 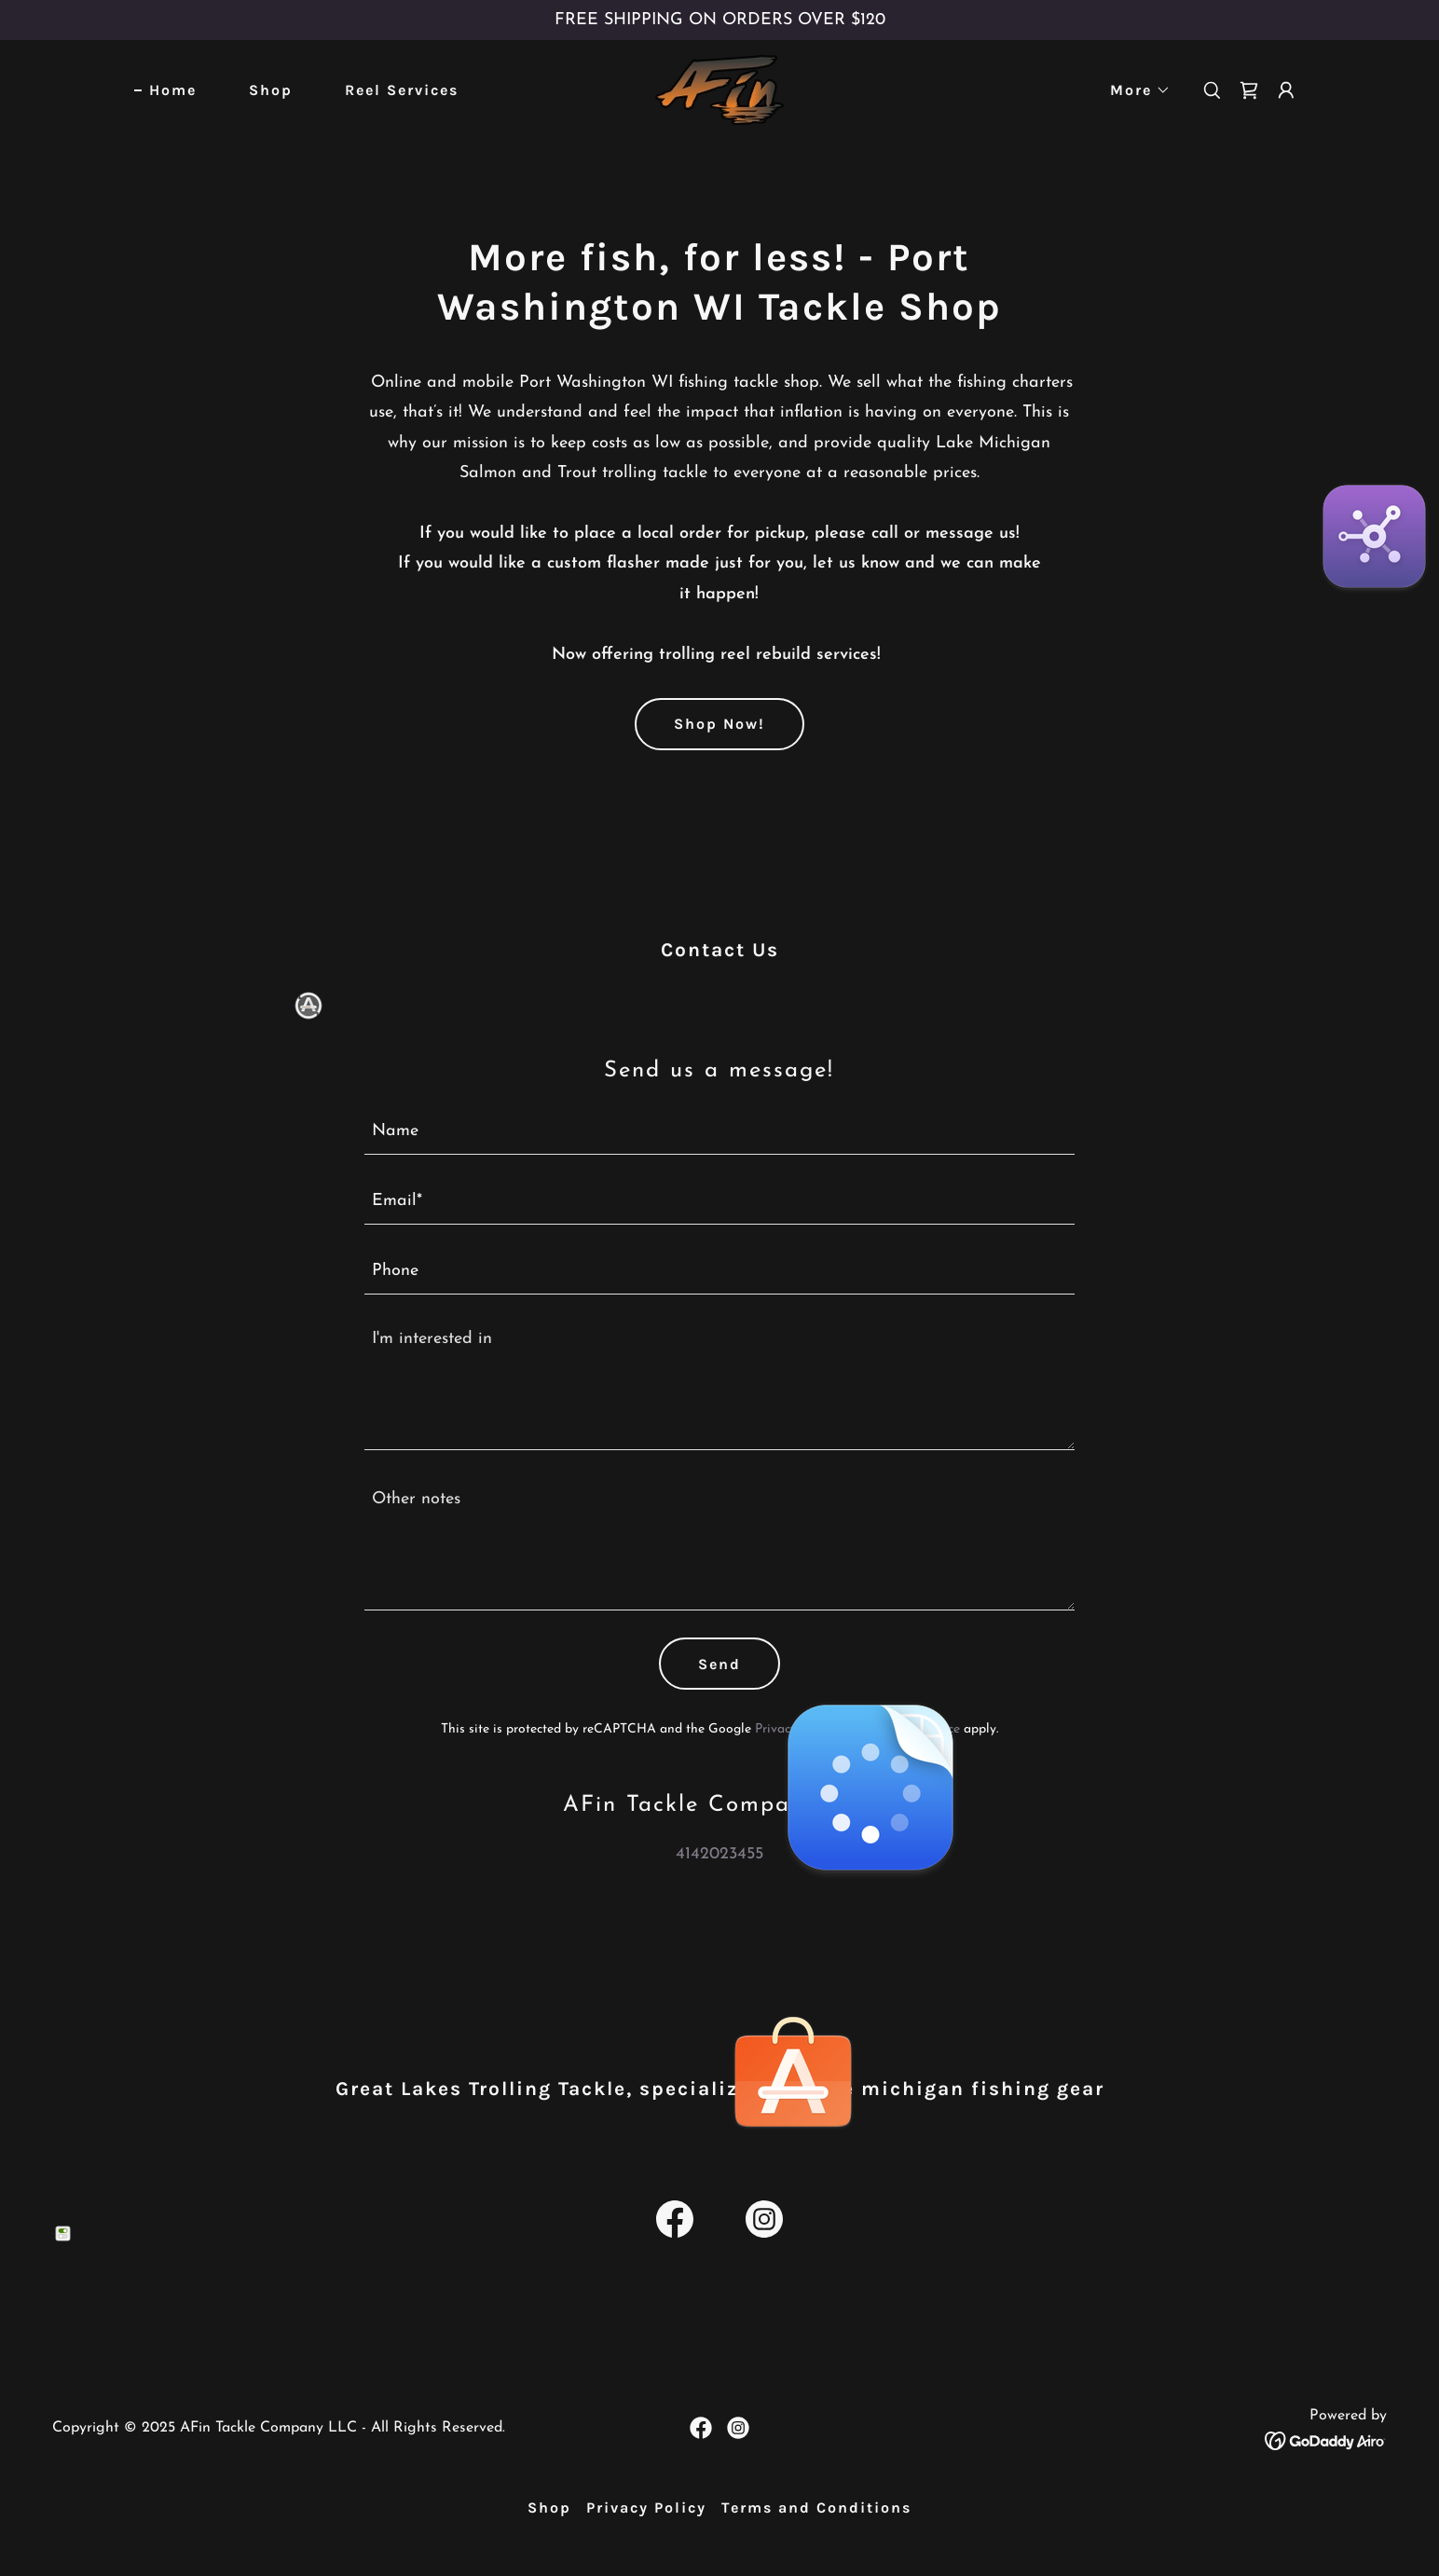 I want to click on open the software update notifier app, so click(x=308, y=1006).